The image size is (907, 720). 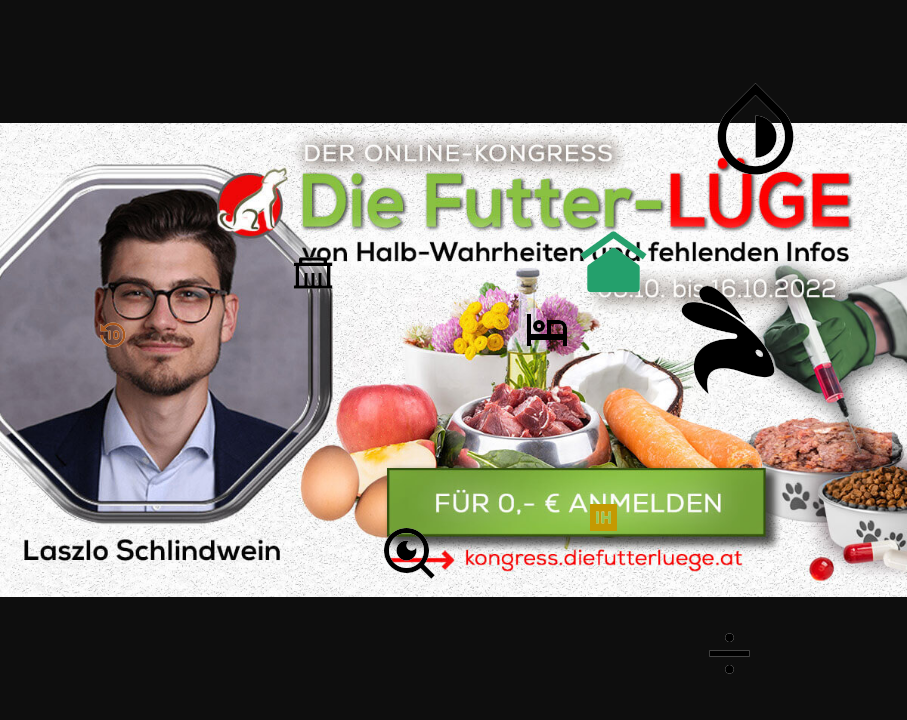 I want to click on adjust color contrast settings, so click(x=755, y=132).